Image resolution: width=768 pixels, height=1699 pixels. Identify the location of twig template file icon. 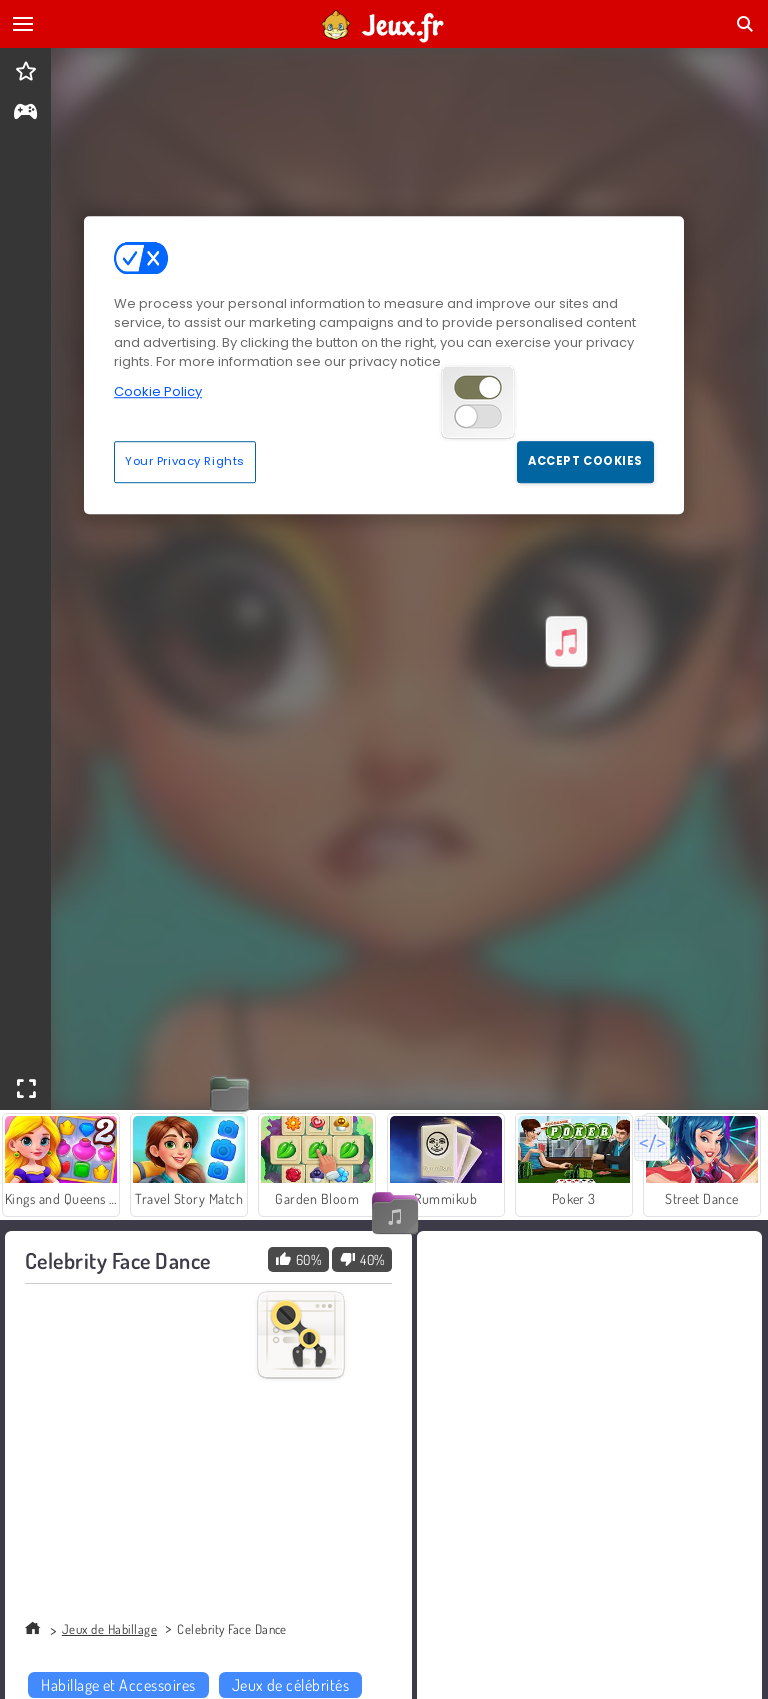
(652, 1138).